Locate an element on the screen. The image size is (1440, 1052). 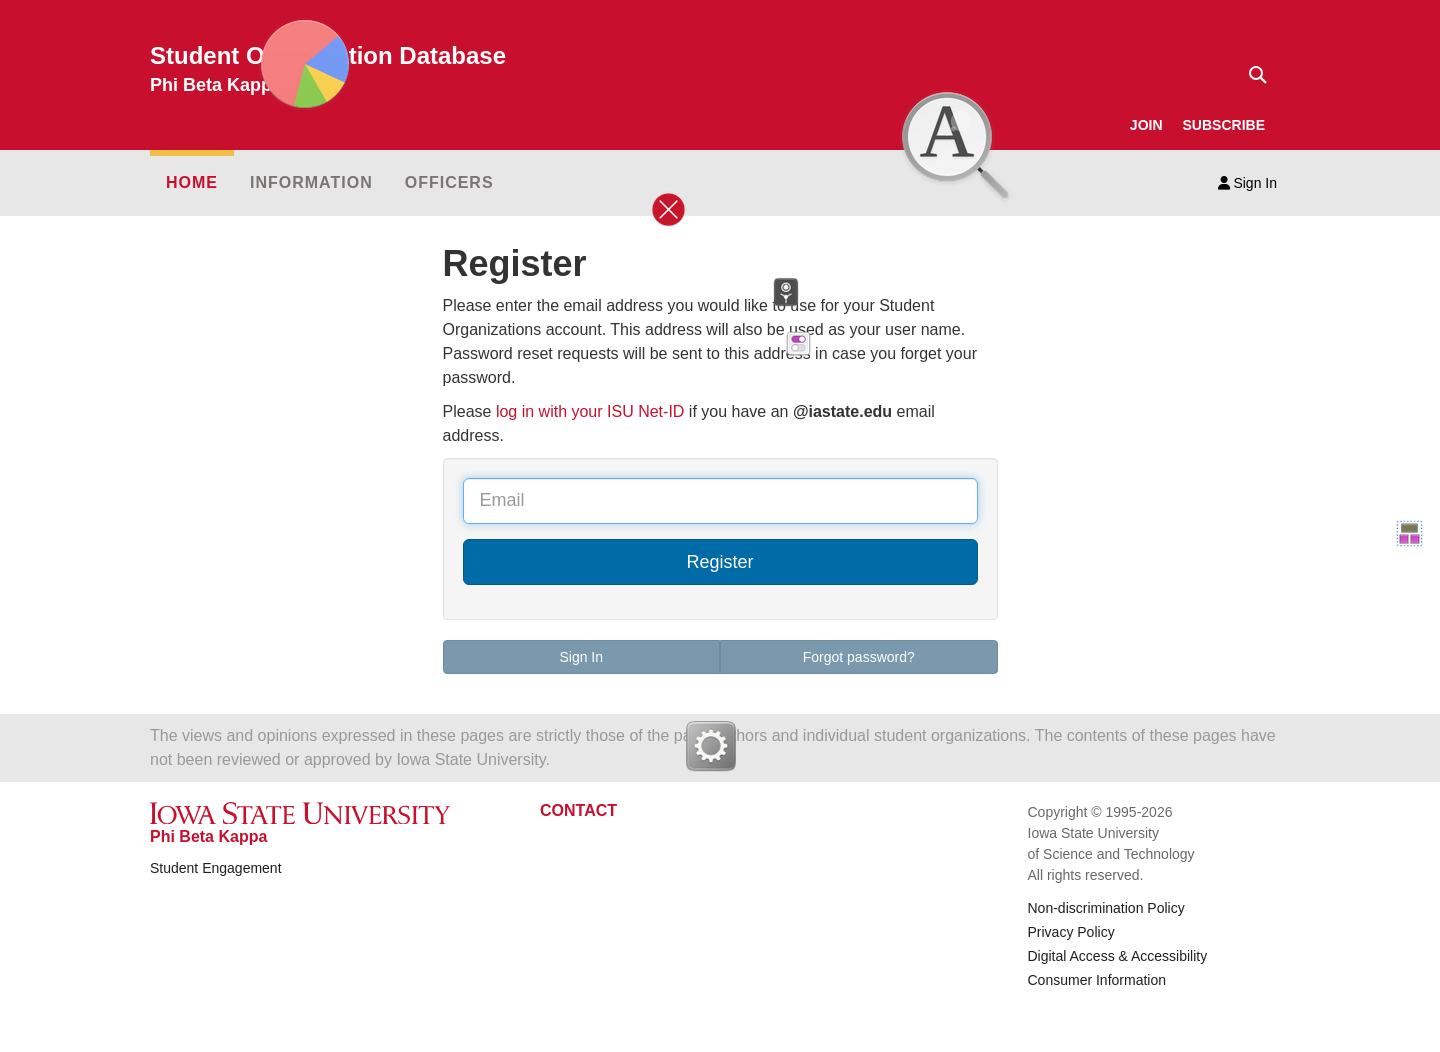
indicates a file cannot be synced to Dropbox is located at coordinates (668, 209).